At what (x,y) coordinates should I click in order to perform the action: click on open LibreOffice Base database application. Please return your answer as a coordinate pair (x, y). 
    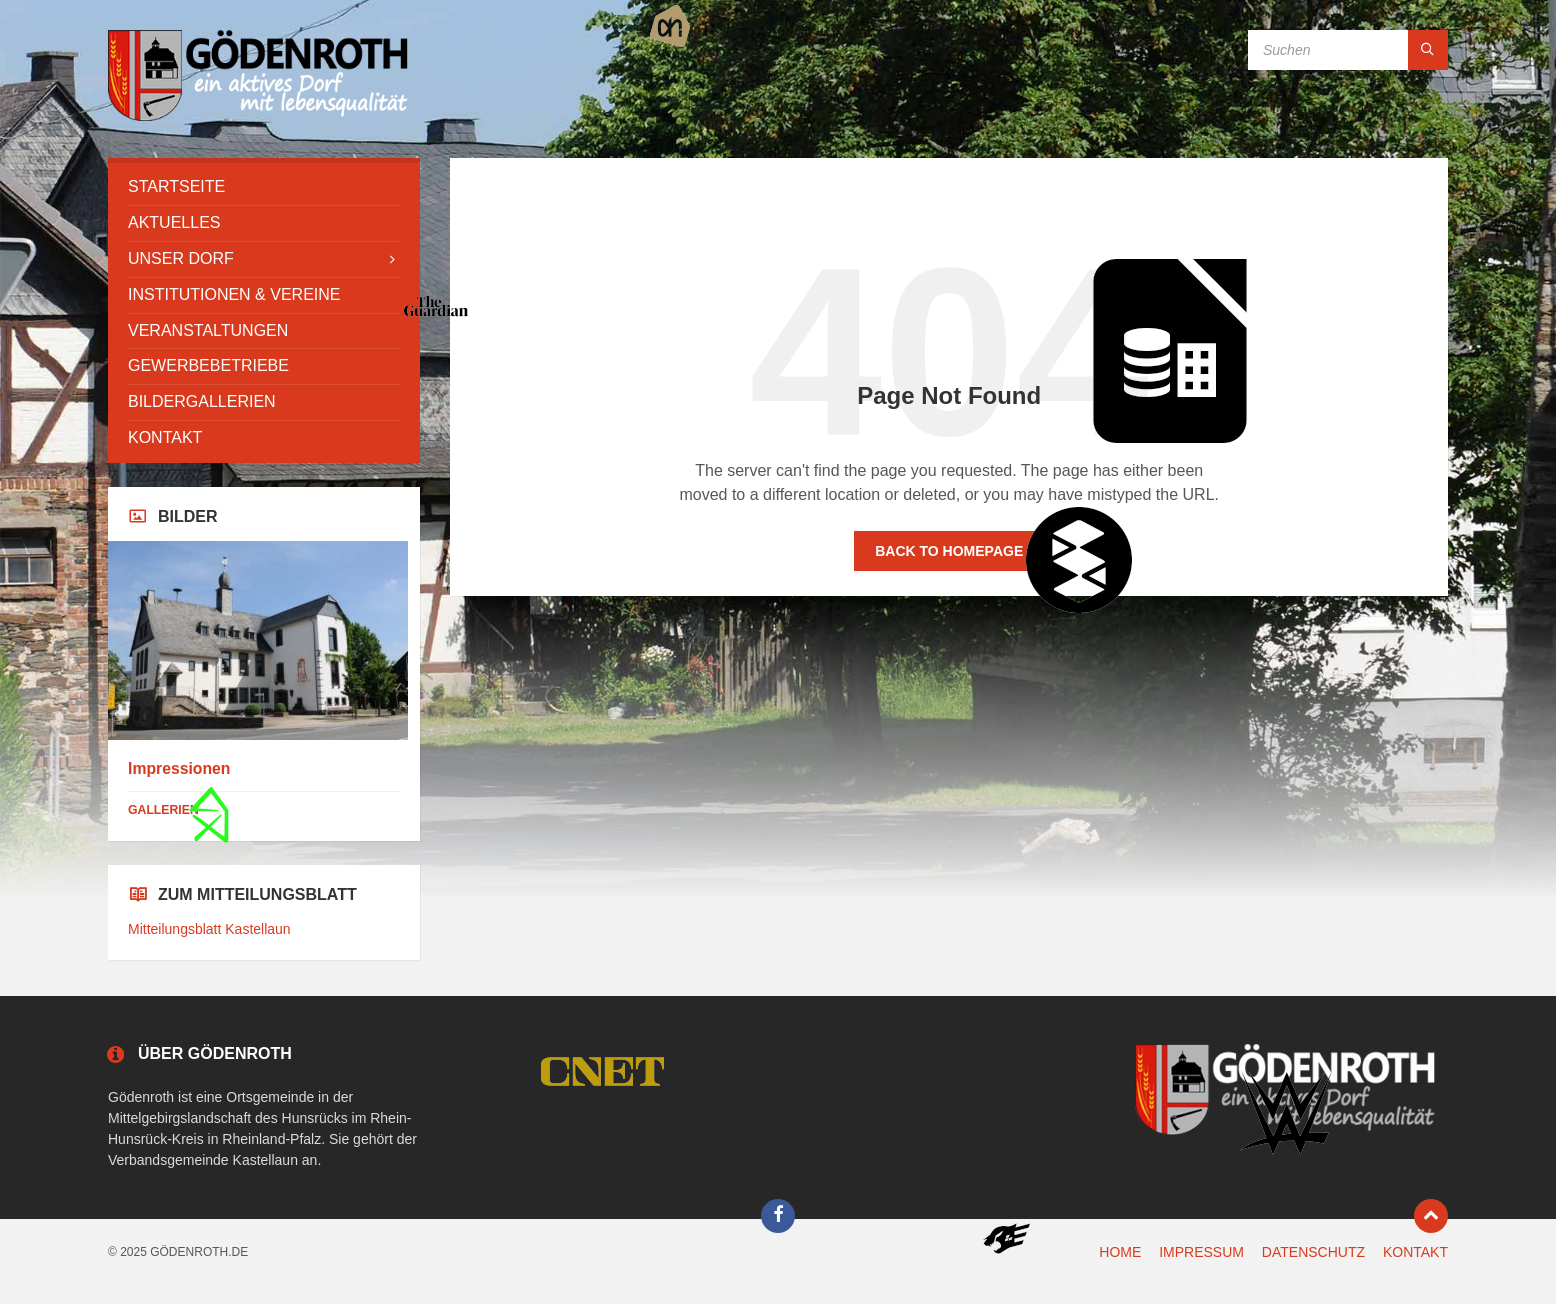
    Looking at the image, I should click on (1170, 351).